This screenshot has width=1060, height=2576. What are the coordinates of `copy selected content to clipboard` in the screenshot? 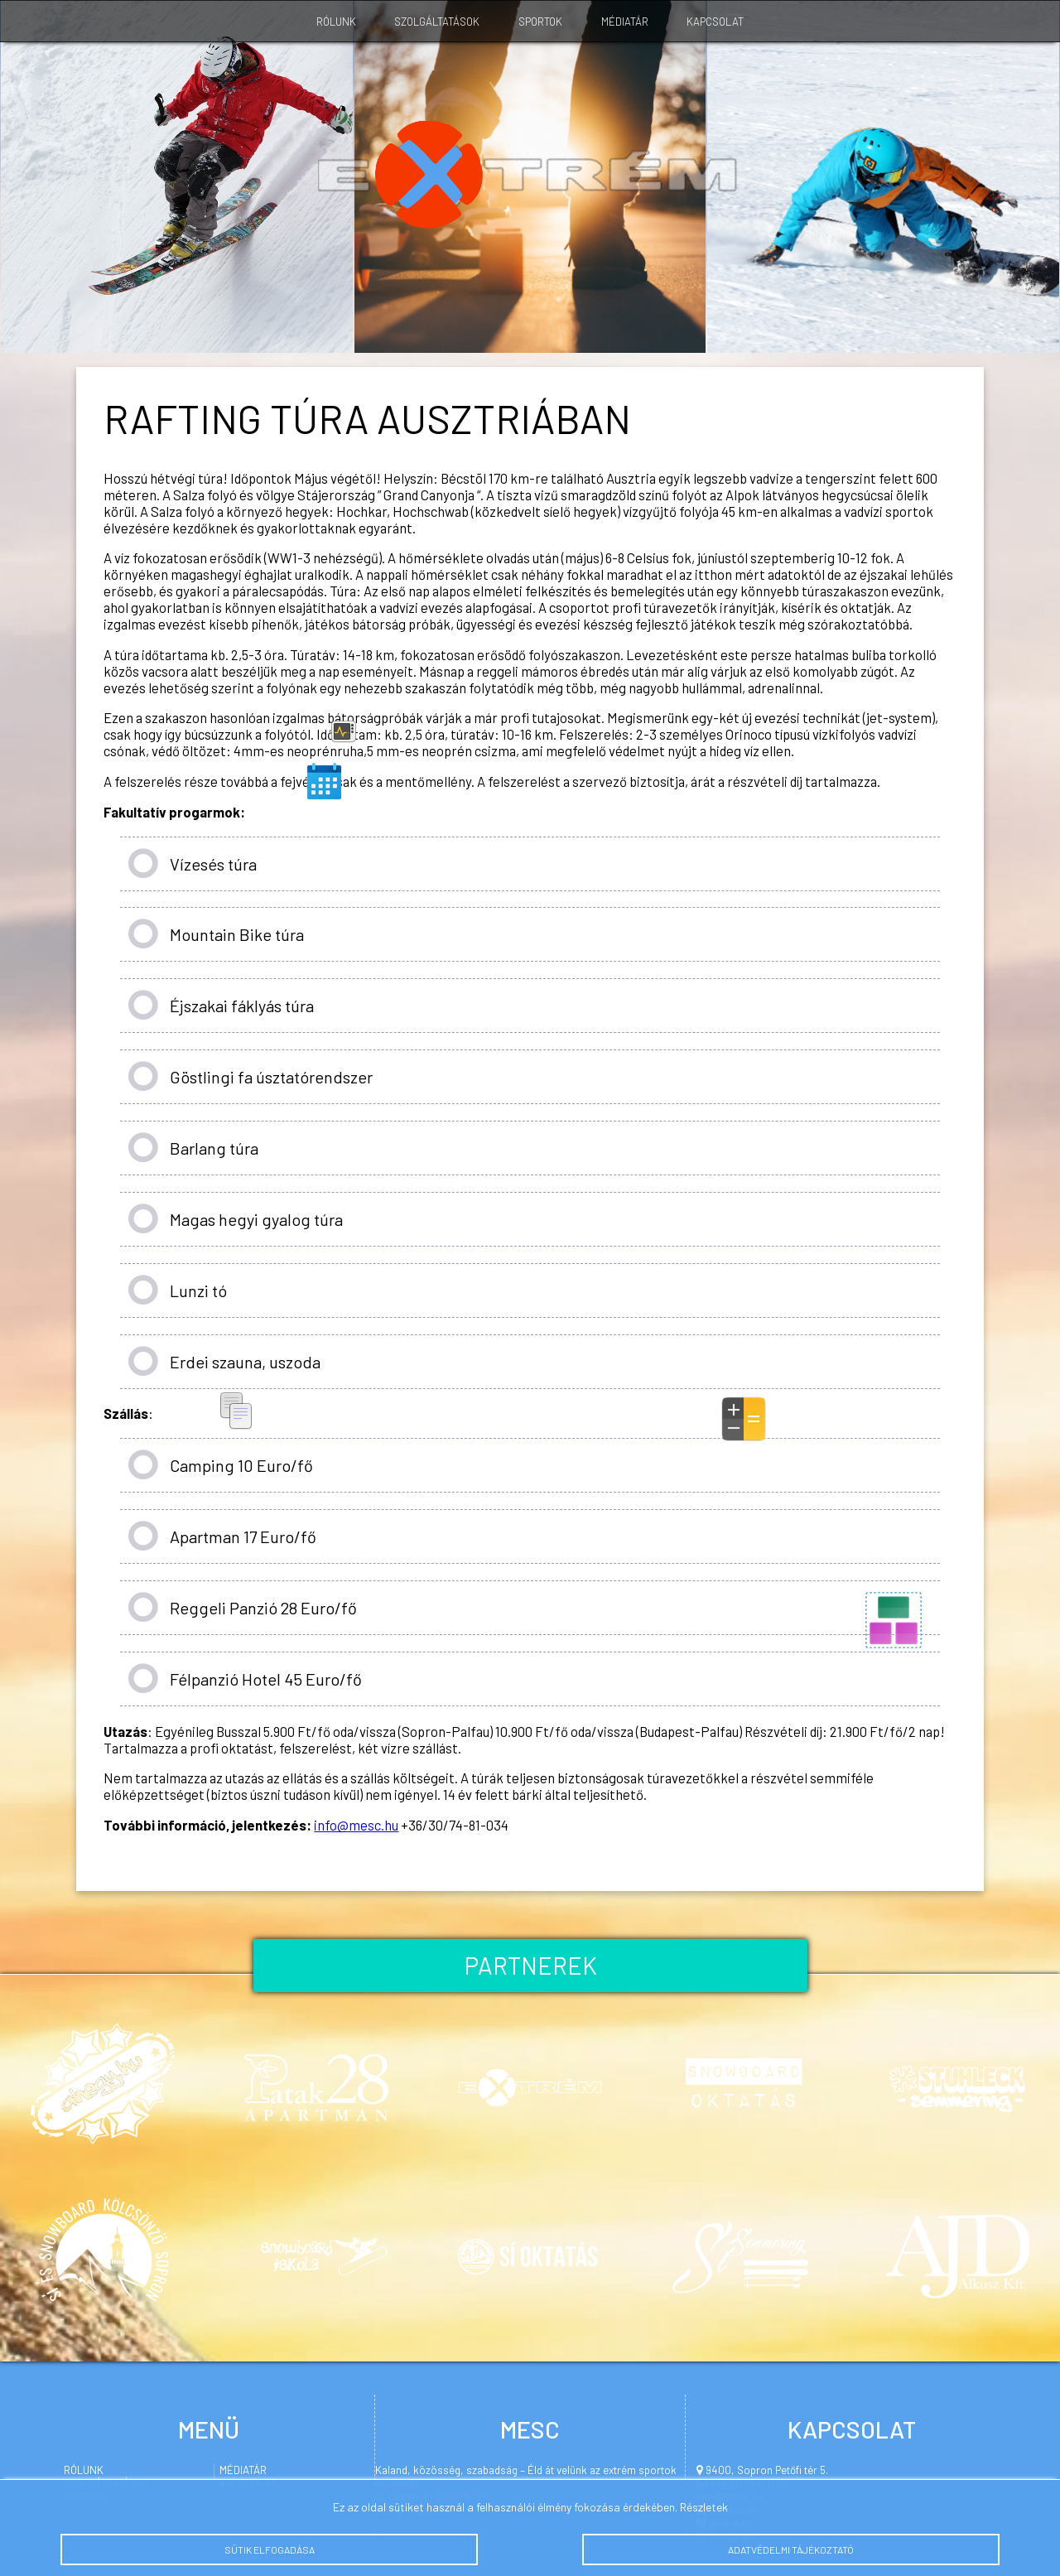 It's located at (236, 1411).